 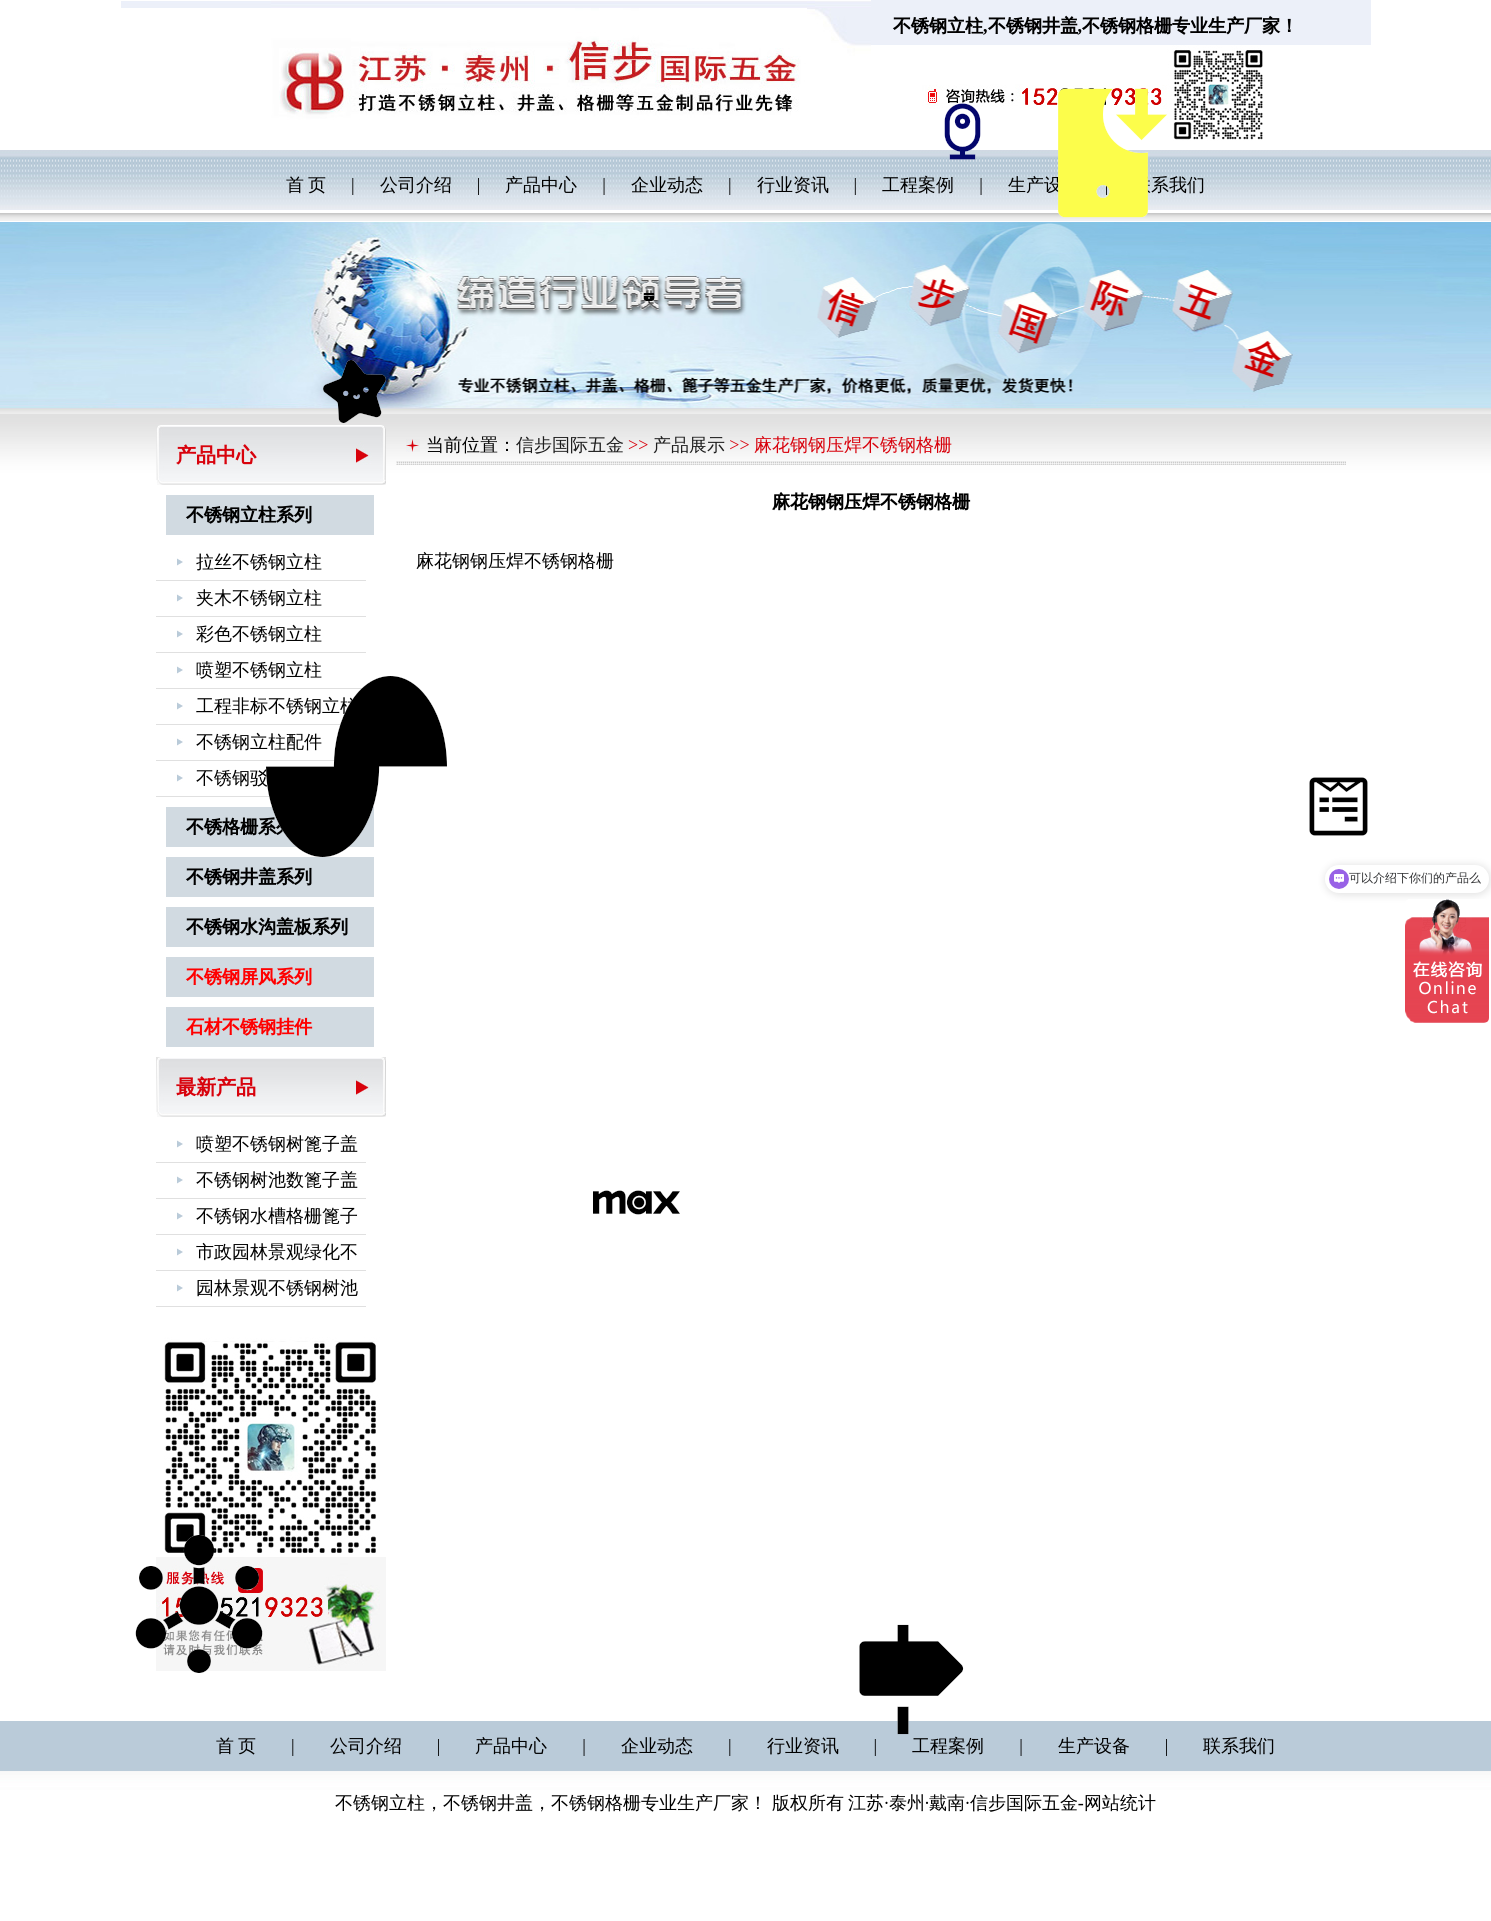 What do you see at coordinates (356, 766) in the screenshot?
I see `open the suno ai music app` at bounding box center [356, 766].